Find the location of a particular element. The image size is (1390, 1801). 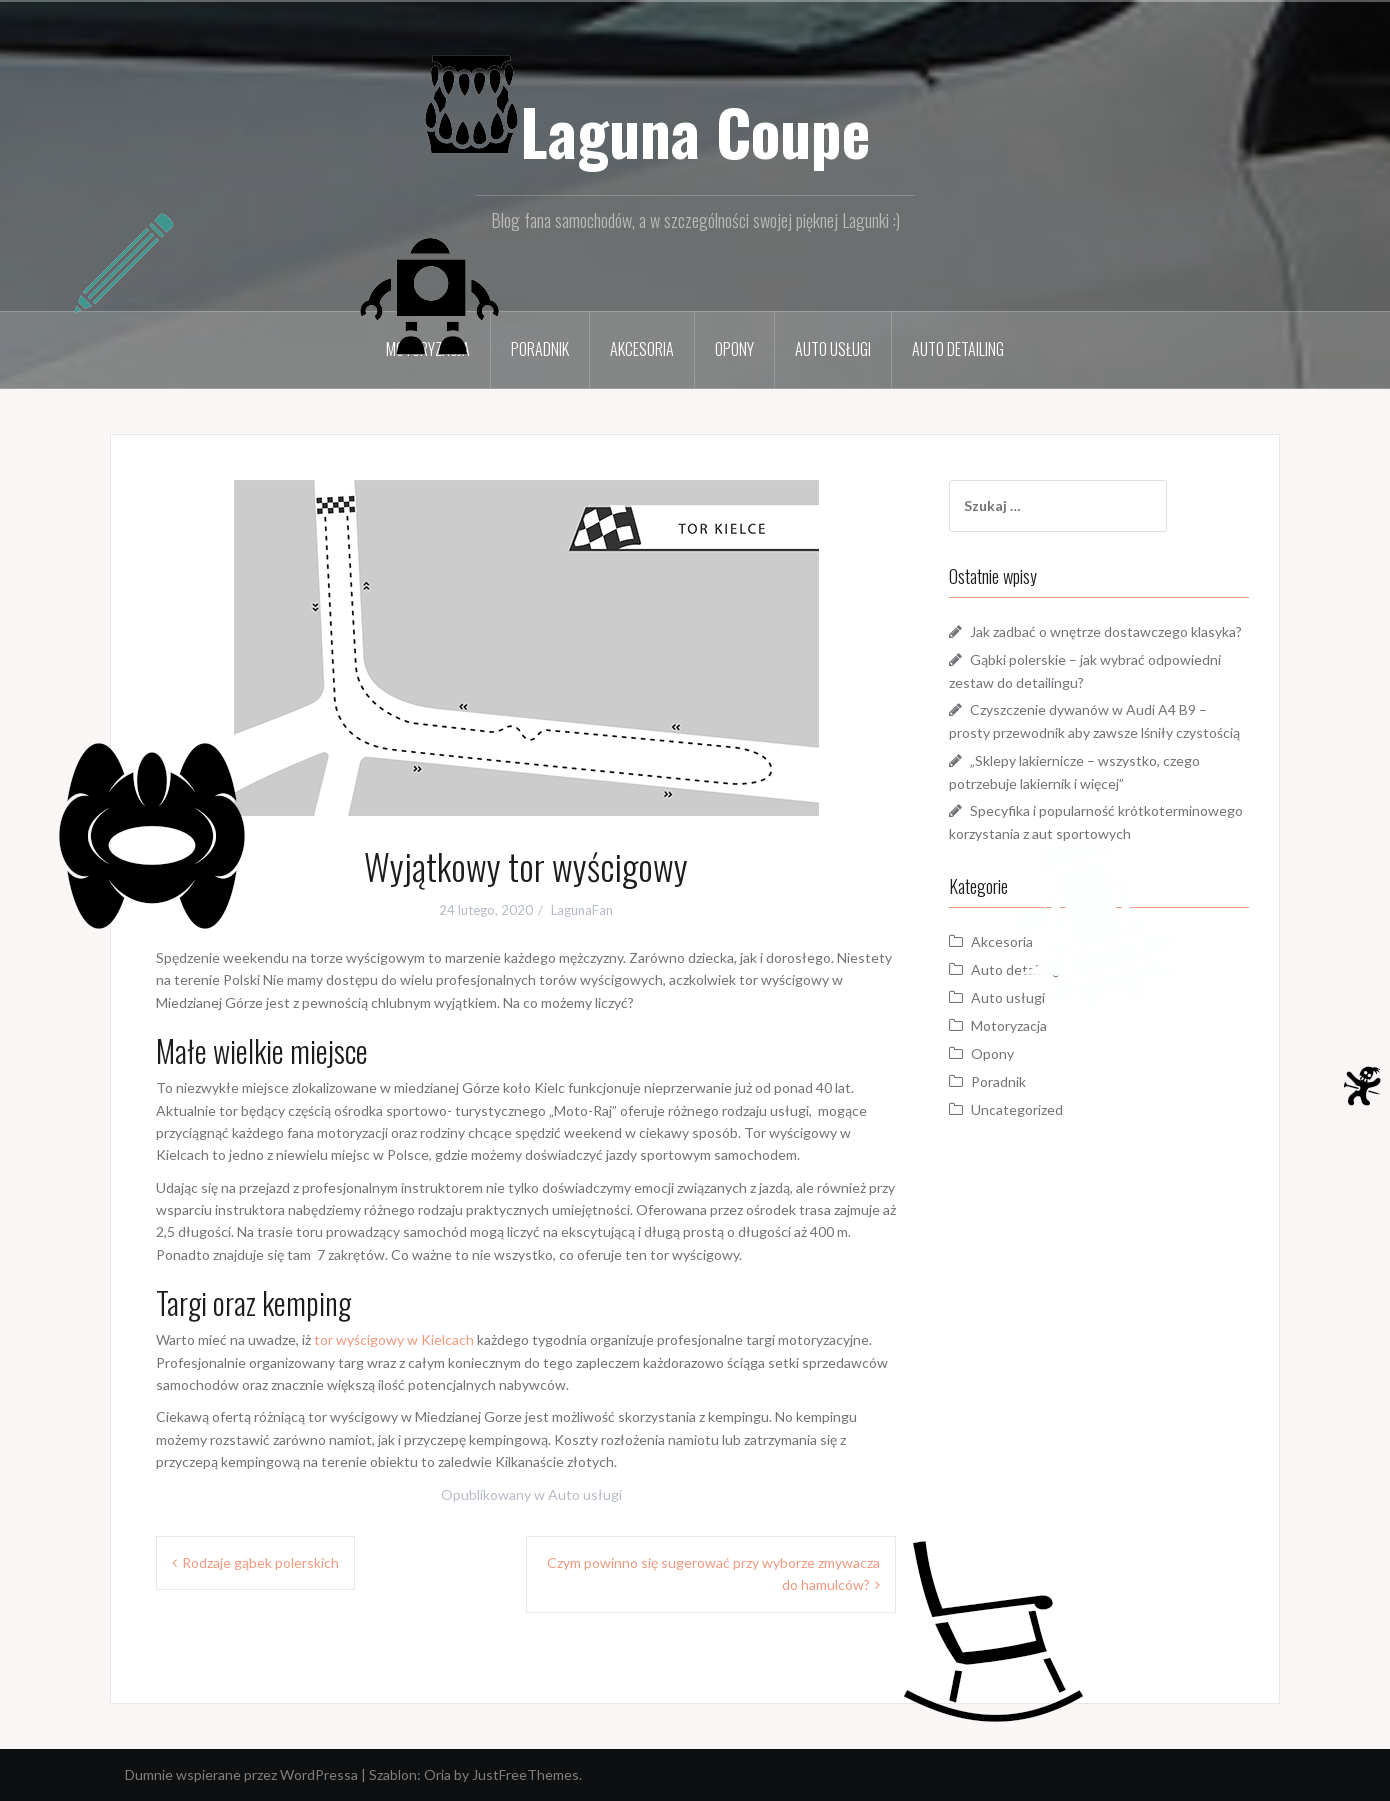

edit or modify content is located at coordinates (123, 263).